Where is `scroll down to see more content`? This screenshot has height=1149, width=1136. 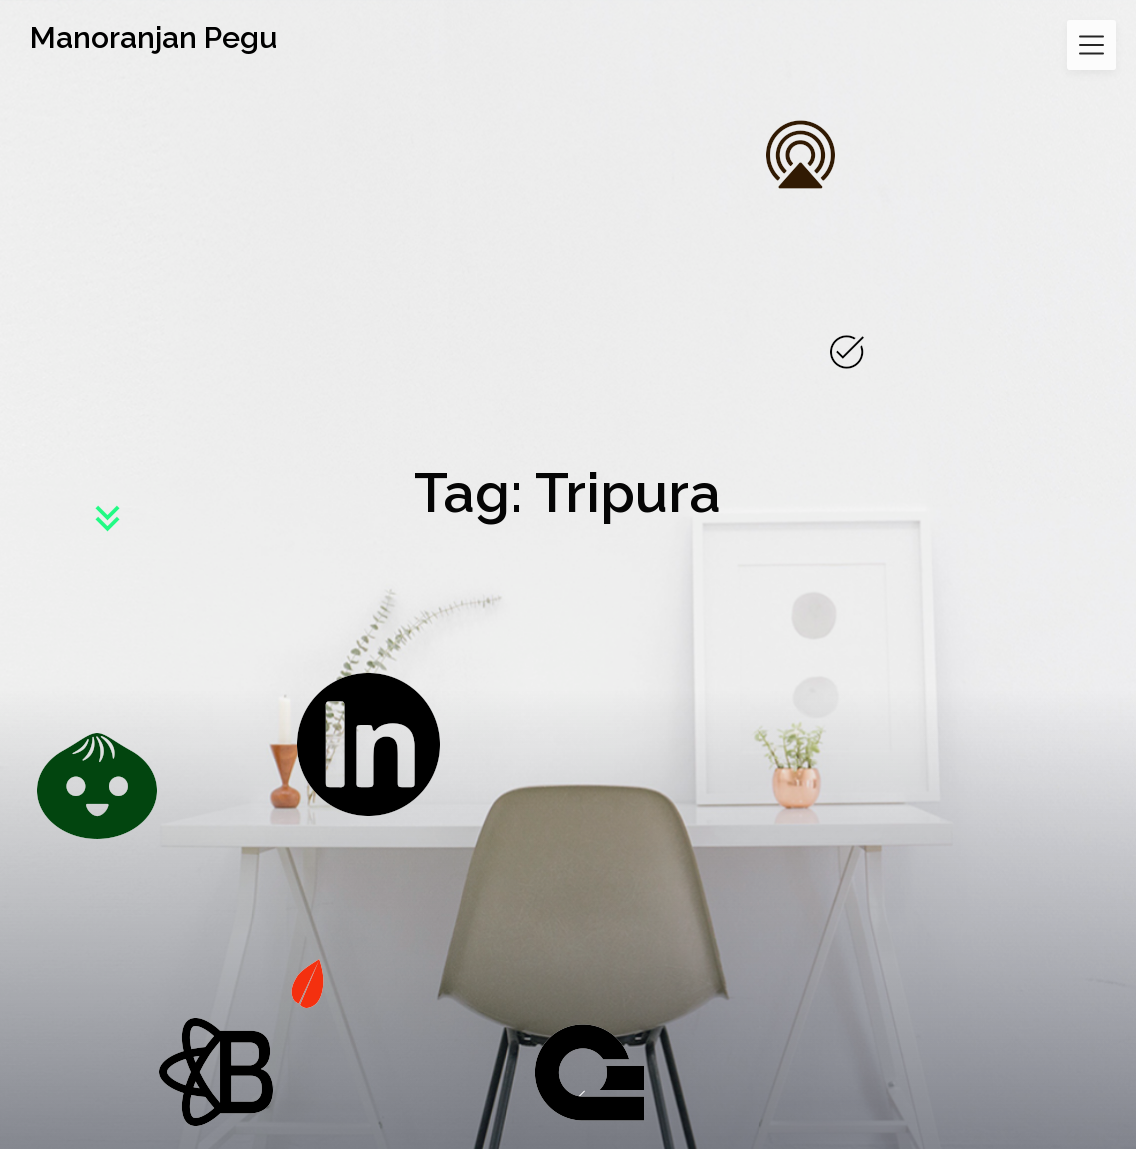
scroll down to see more content is located at coordinates (107, 517).